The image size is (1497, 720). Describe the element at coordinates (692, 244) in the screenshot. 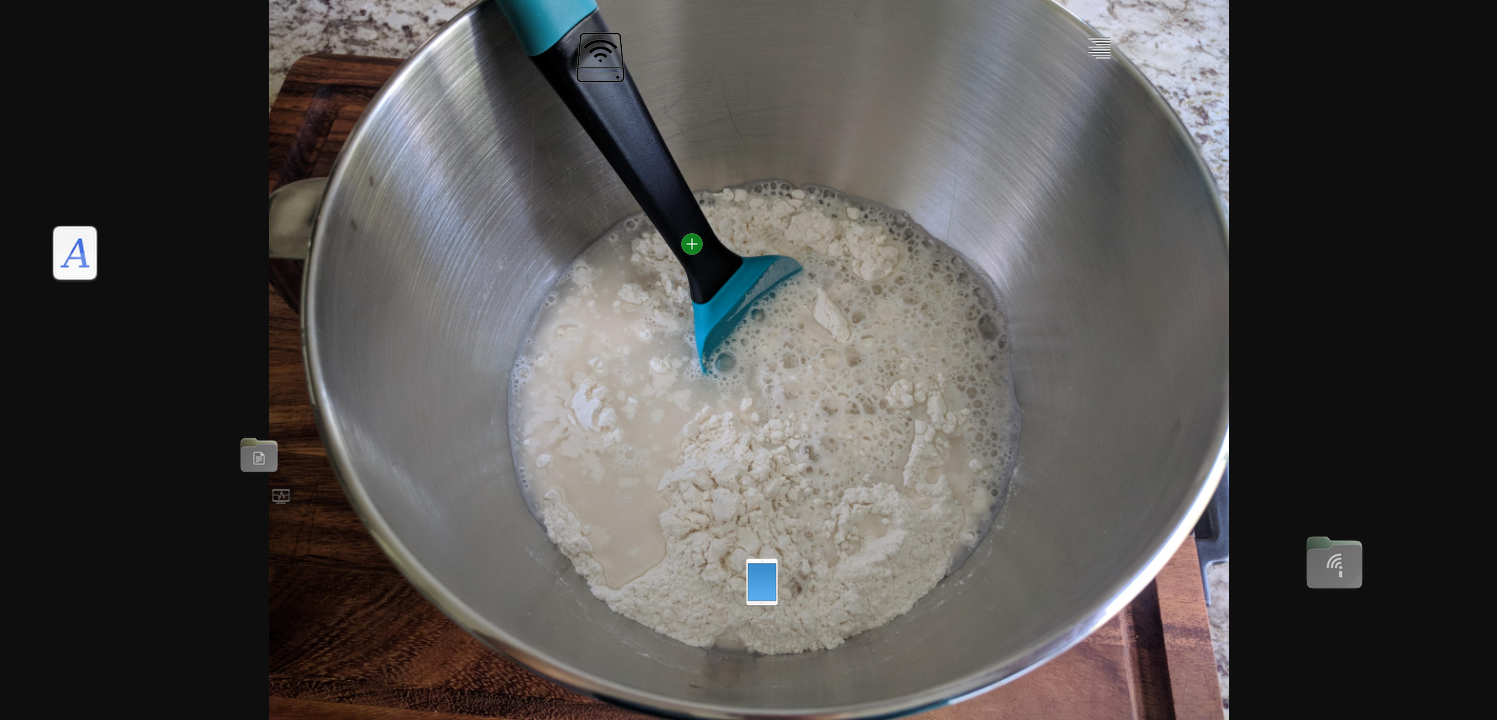

I see `add a new item or file` at that location.